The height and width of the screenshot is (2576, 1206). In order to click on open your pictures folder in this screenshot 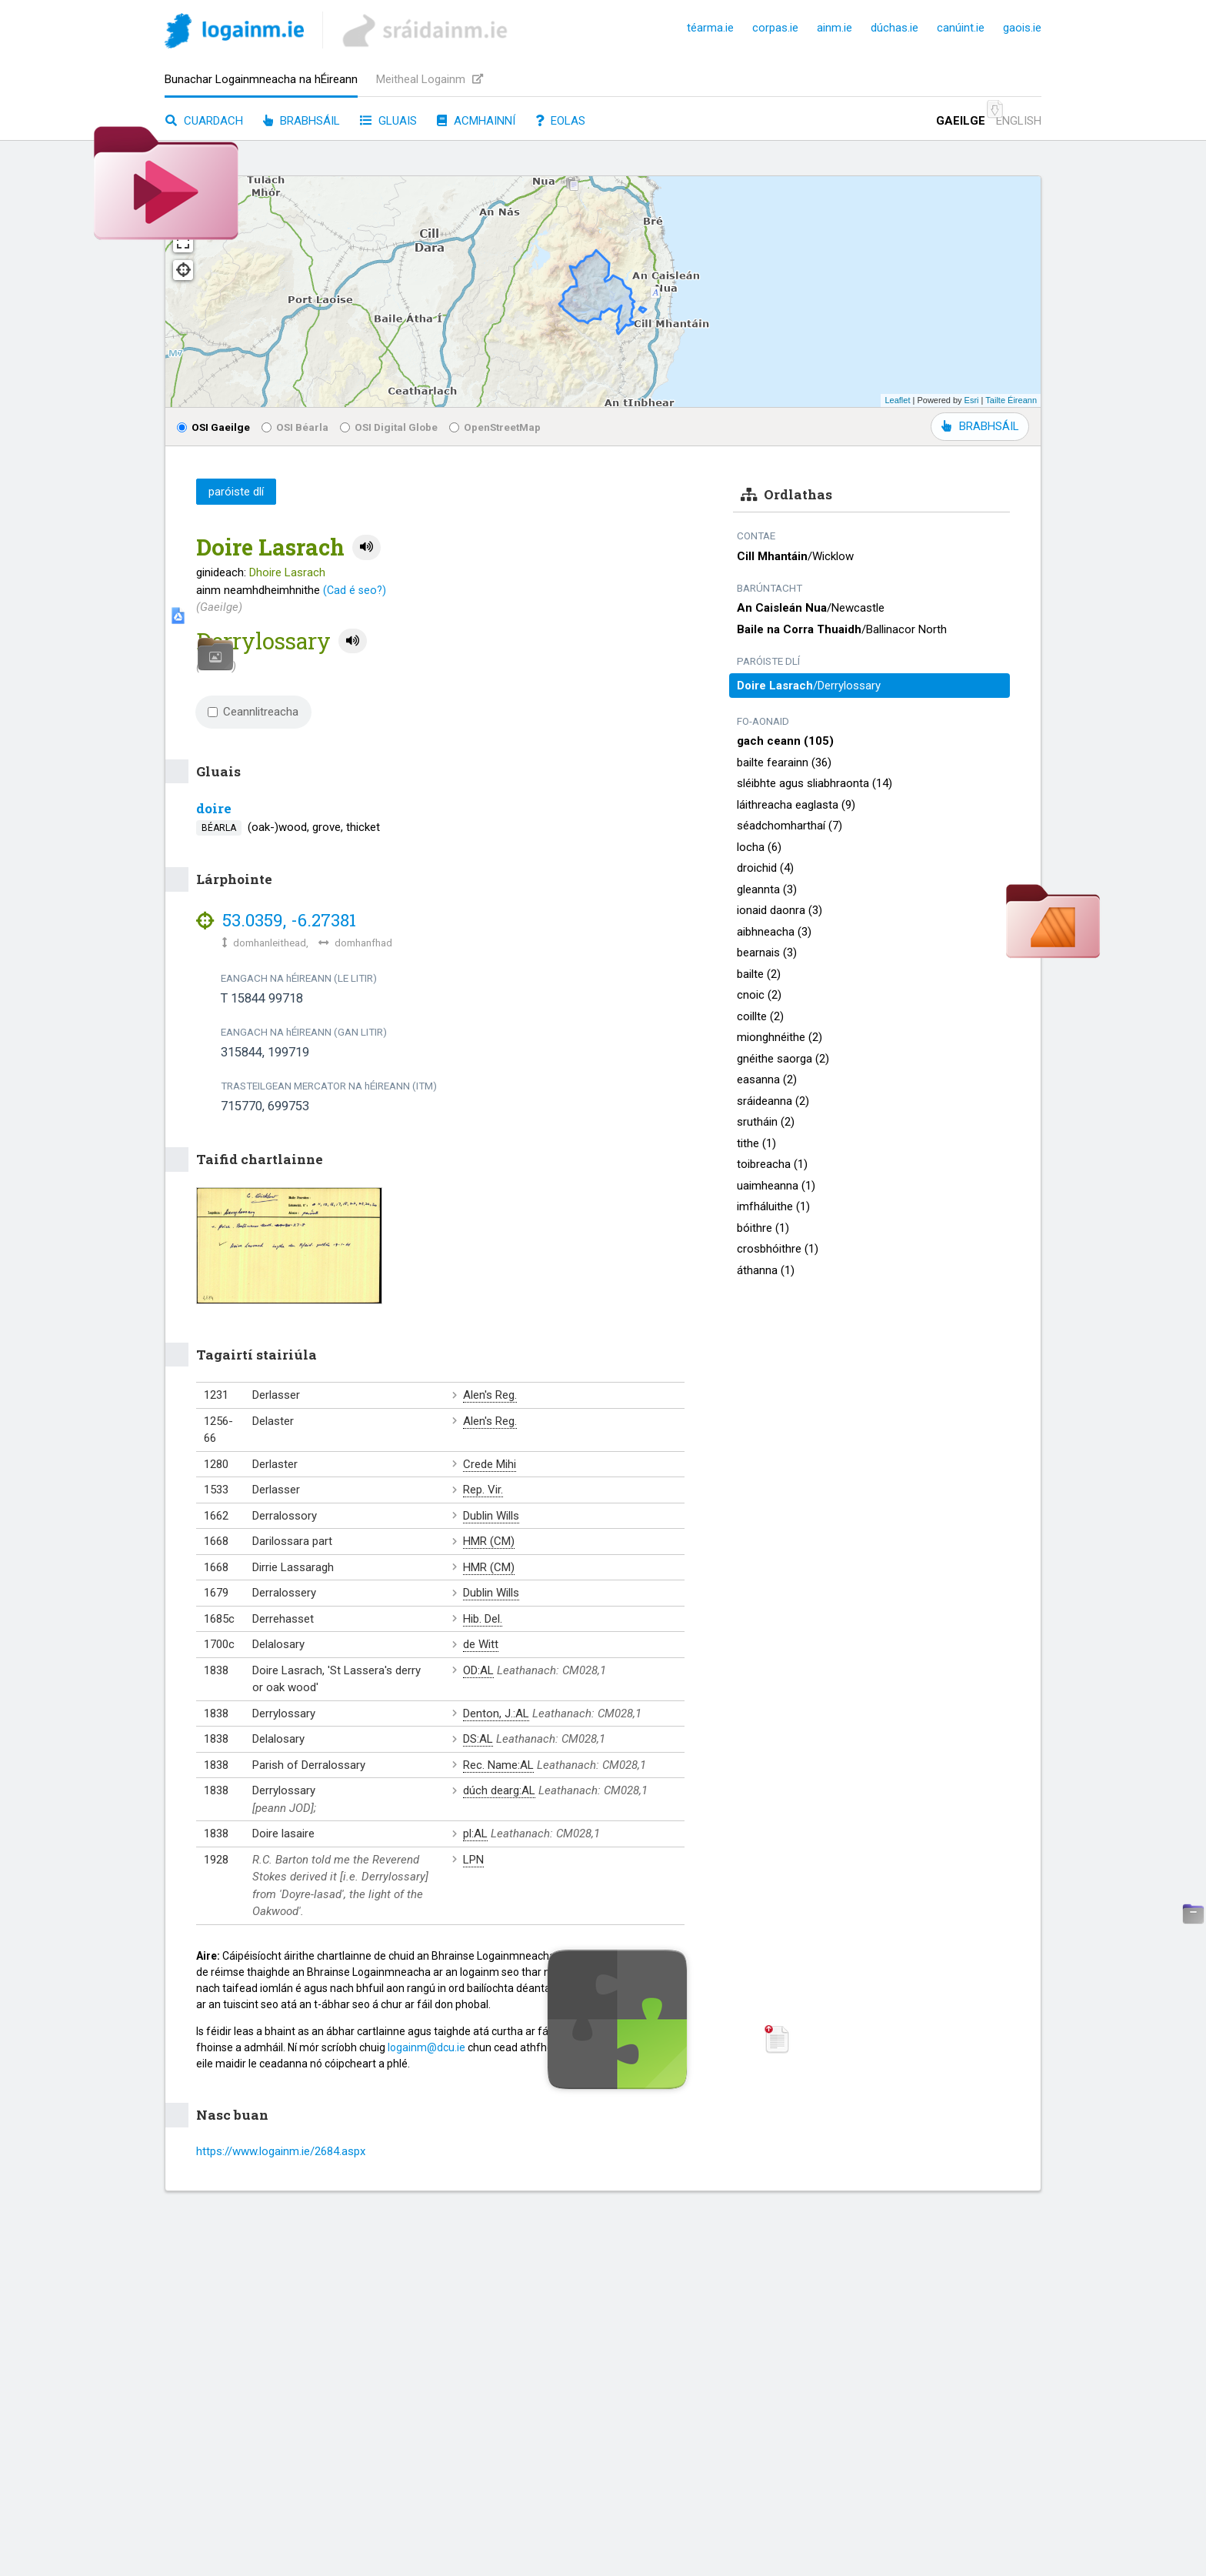, I will do `click(215, 654)`.